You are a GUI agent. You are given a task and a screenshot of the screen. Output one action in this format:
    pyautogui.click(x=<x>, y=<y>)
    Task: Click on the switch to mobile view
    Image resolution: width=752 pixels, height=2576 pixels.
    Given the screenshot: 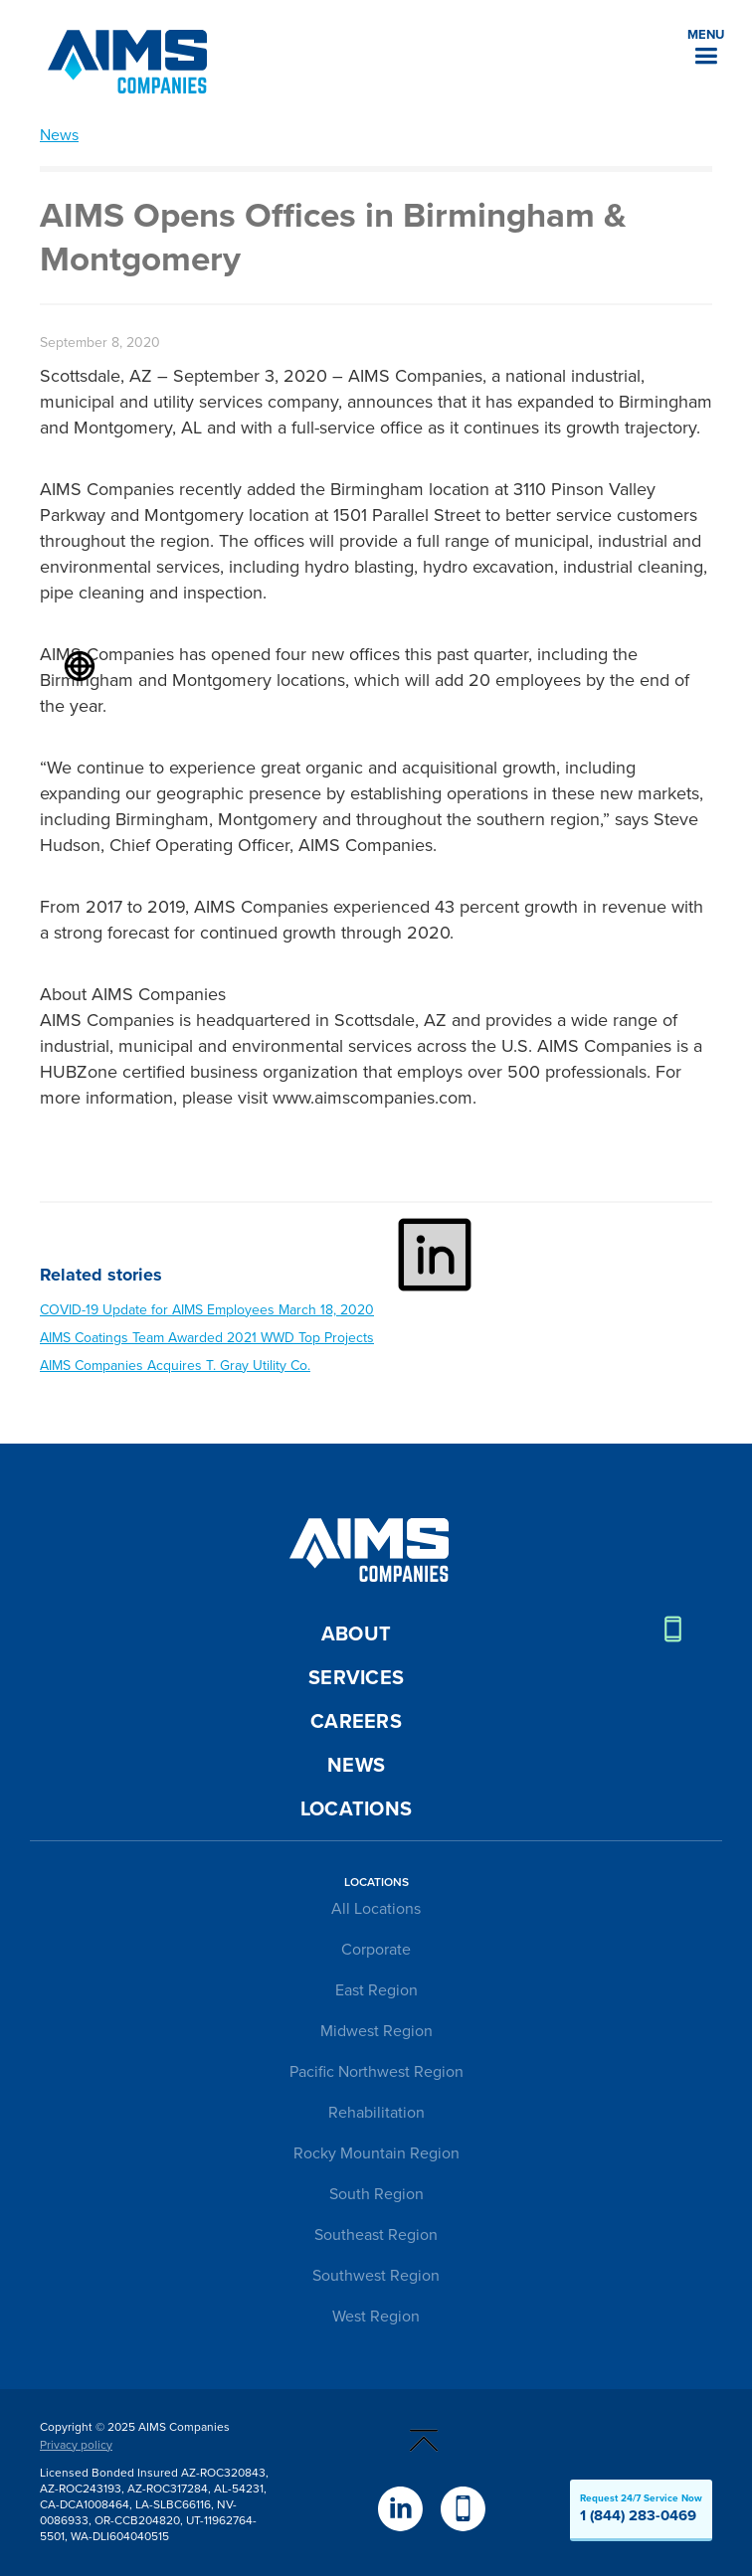 What is the action you would take?
    pyautogui.click(x=672, y=1629)
    